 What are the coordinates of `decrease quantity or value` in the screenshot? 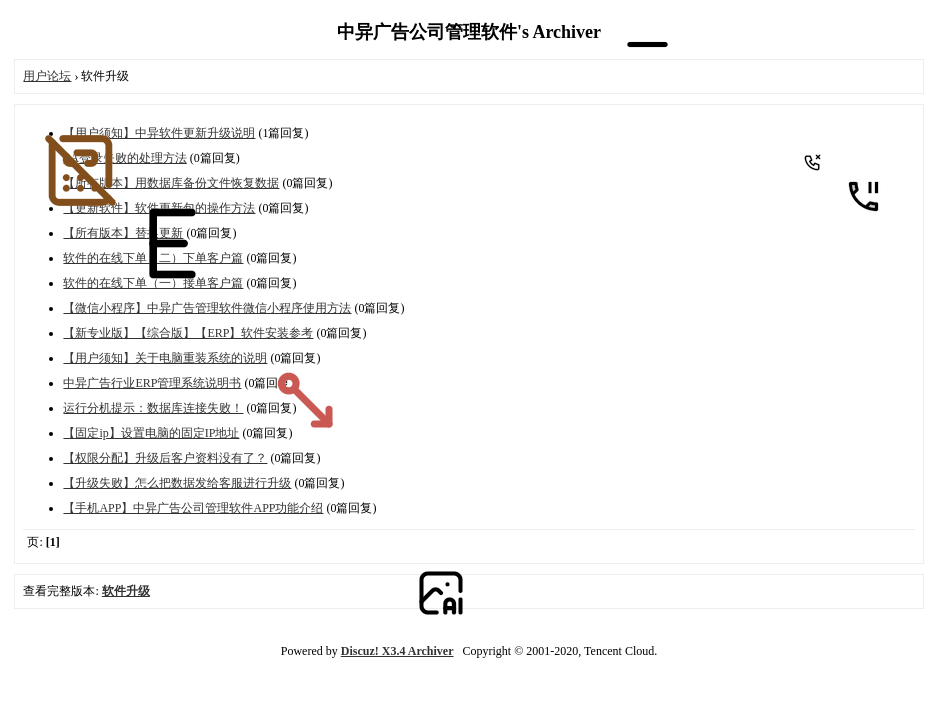 It's located at (647, 44).